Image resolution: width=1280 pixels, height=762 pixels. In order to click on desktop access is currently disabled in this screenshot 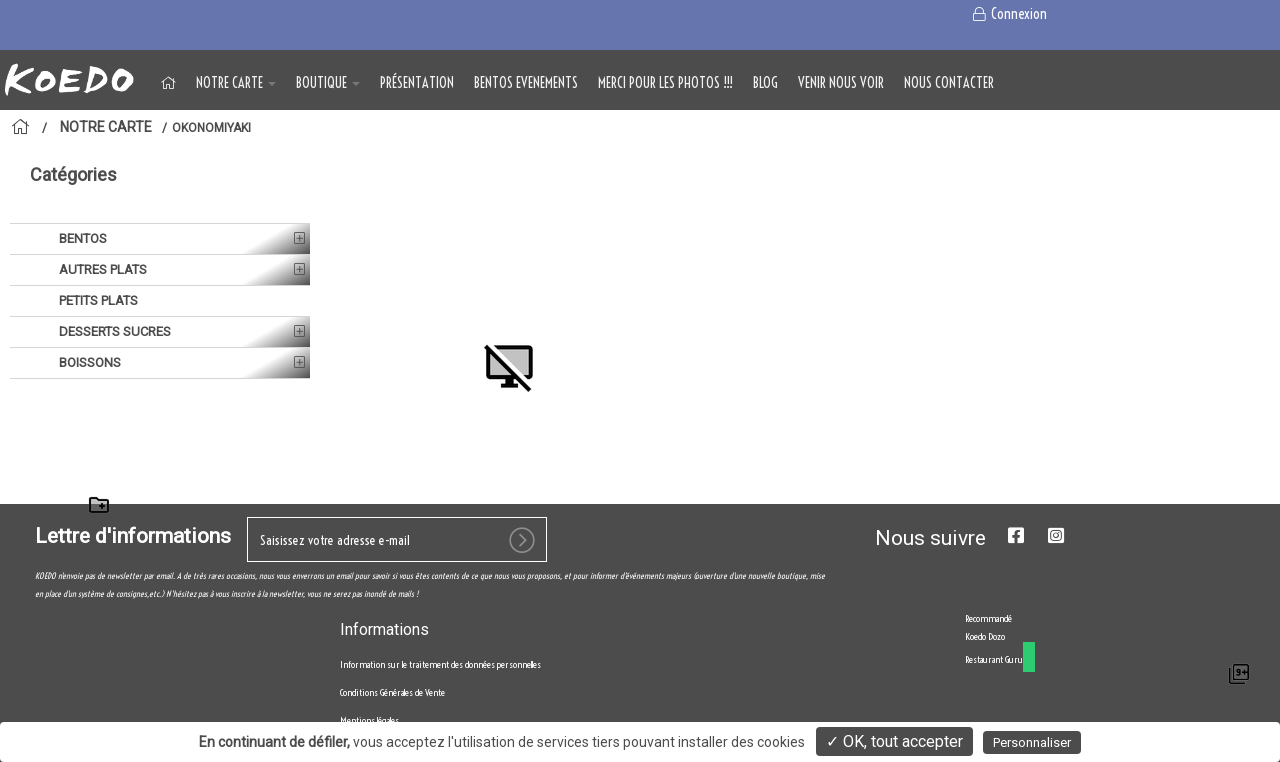, I will do `click(509, 366)`.